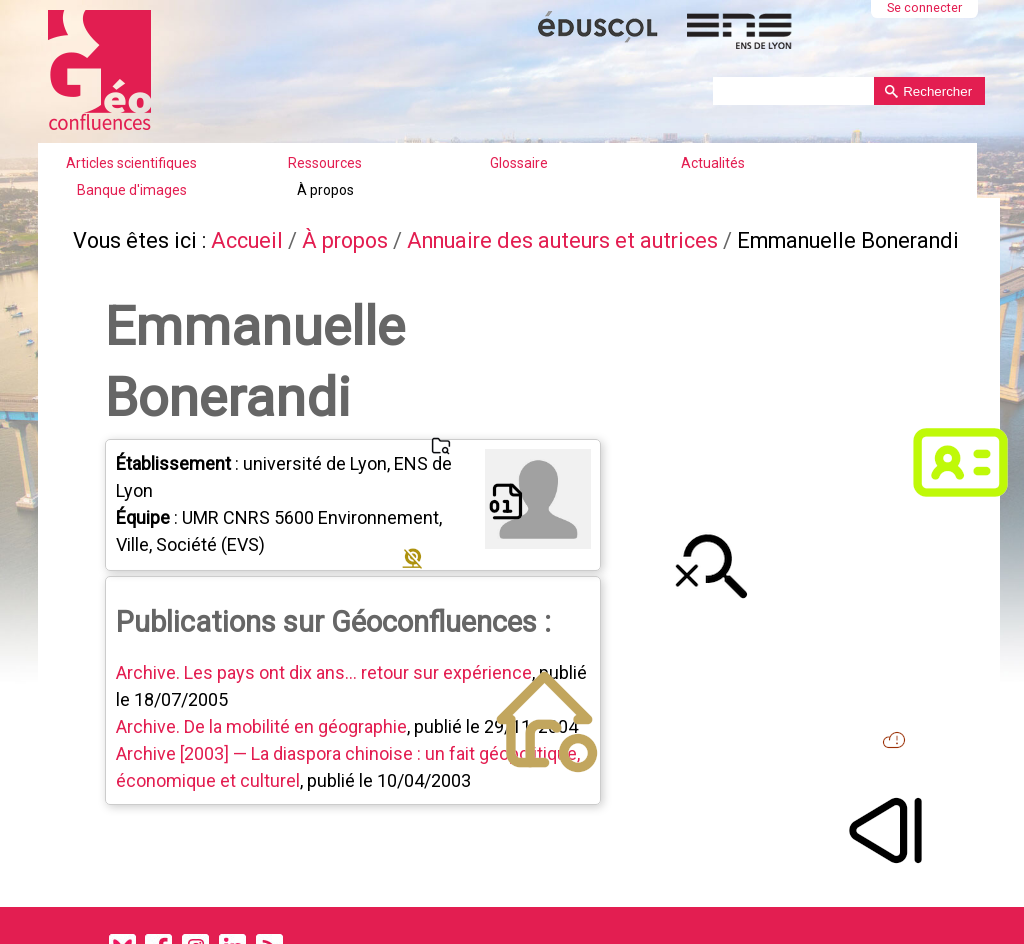 The image size is (1024, 944). Describe the element at coordinates (441, 446) in the screenshot. I see `search within a folder` at that location.